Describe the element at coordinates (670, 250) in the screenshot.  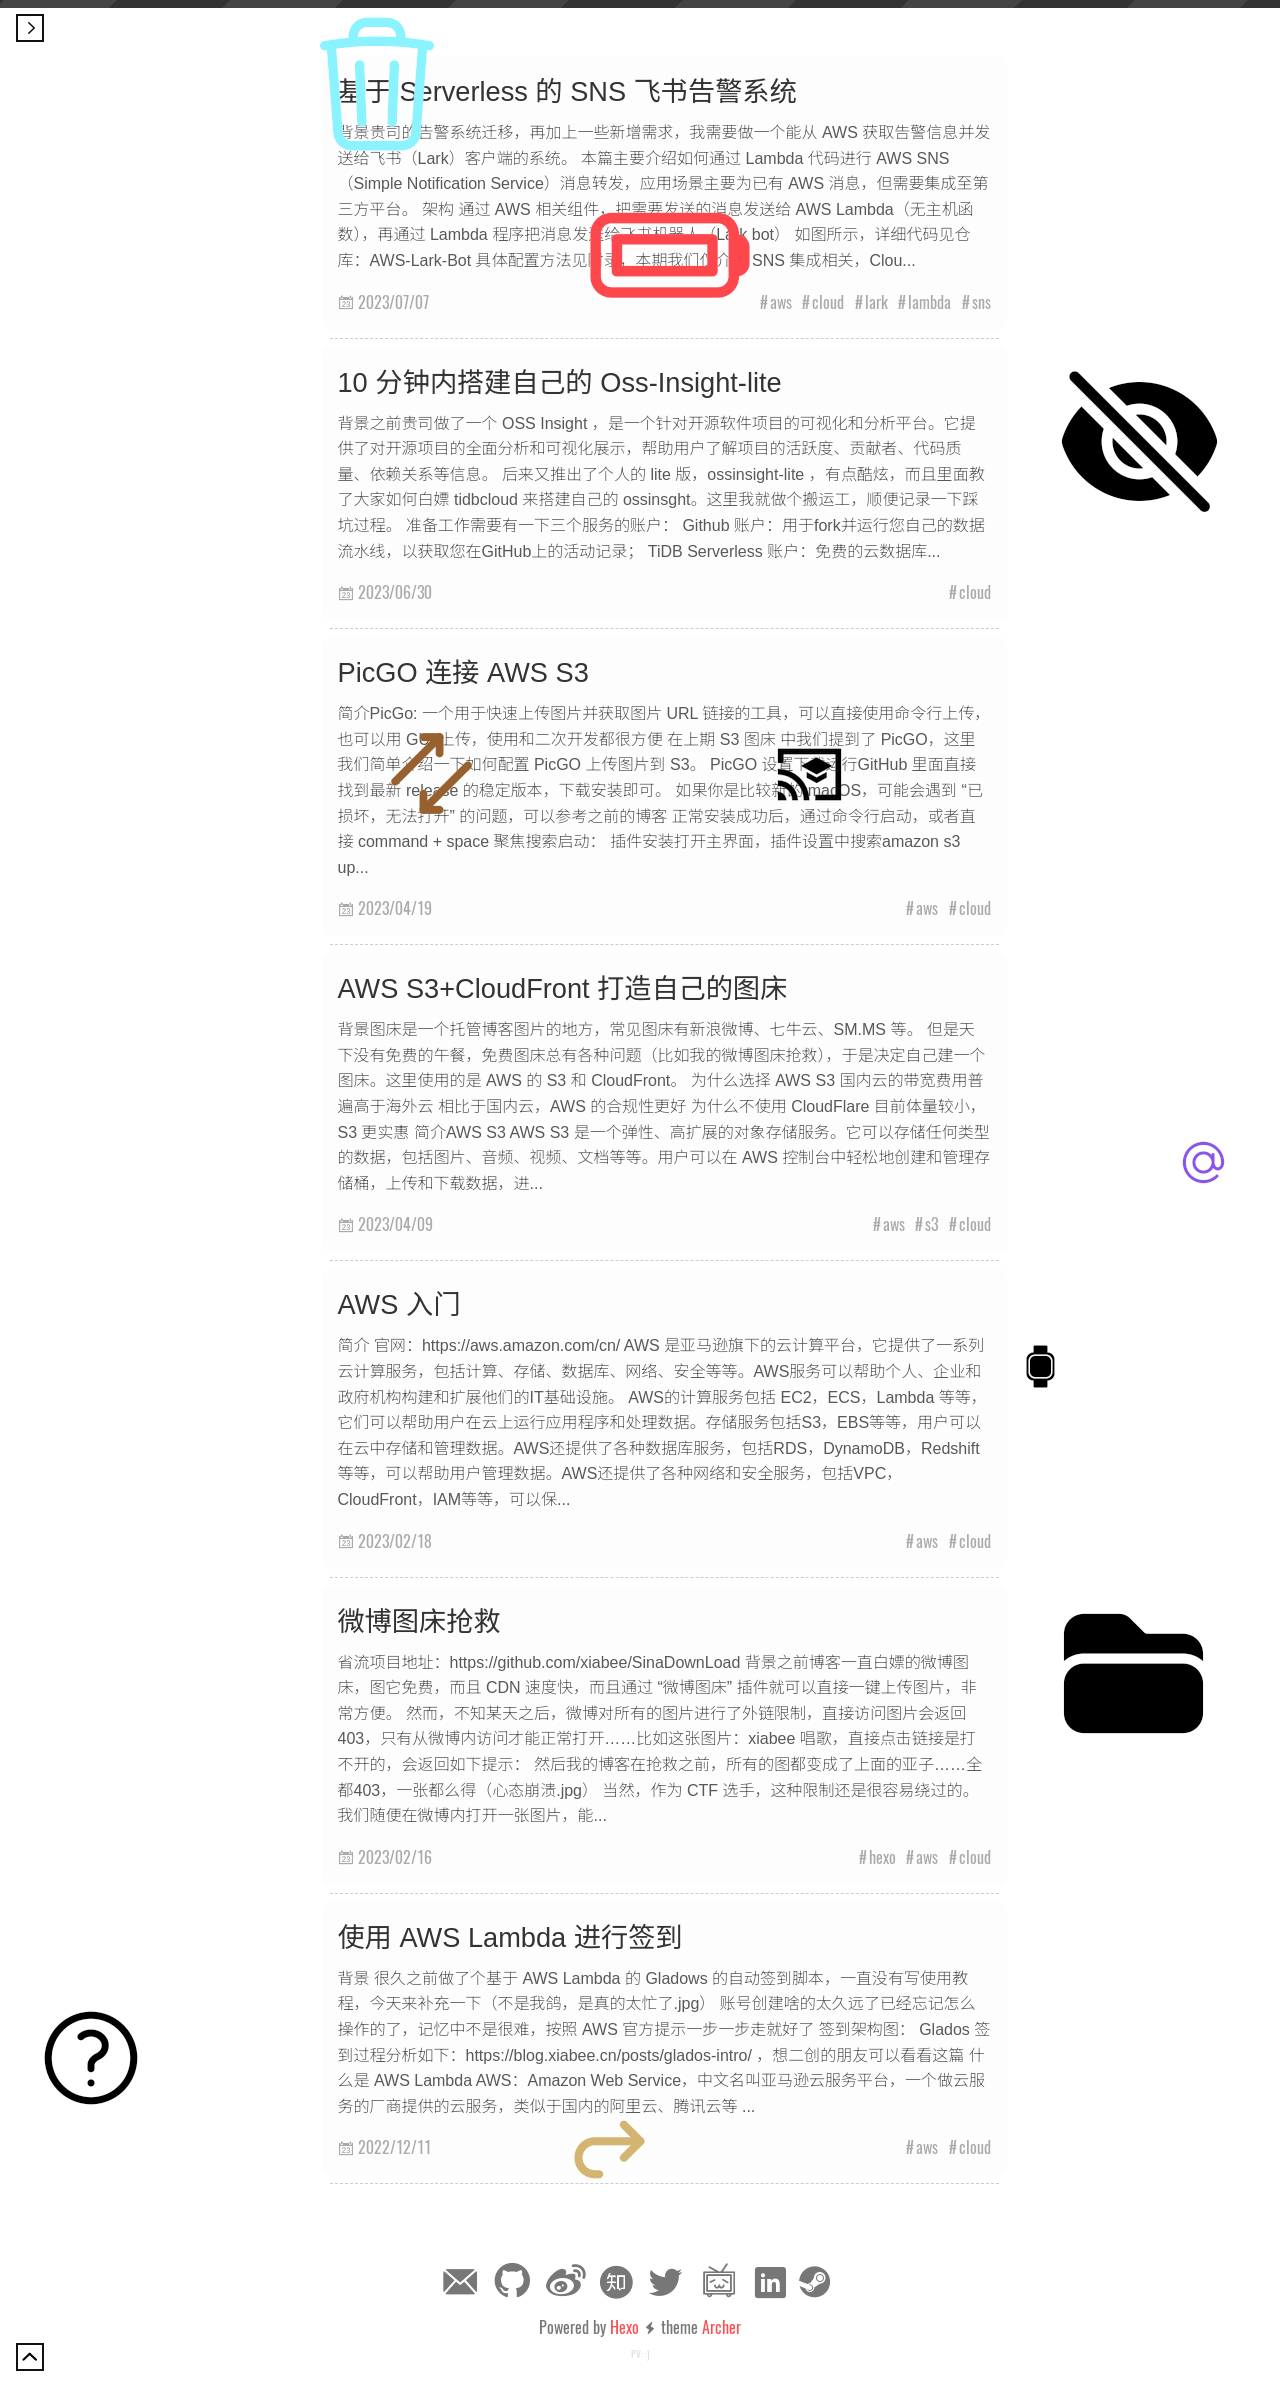
I see `indicates battery is fully charged` at that location.